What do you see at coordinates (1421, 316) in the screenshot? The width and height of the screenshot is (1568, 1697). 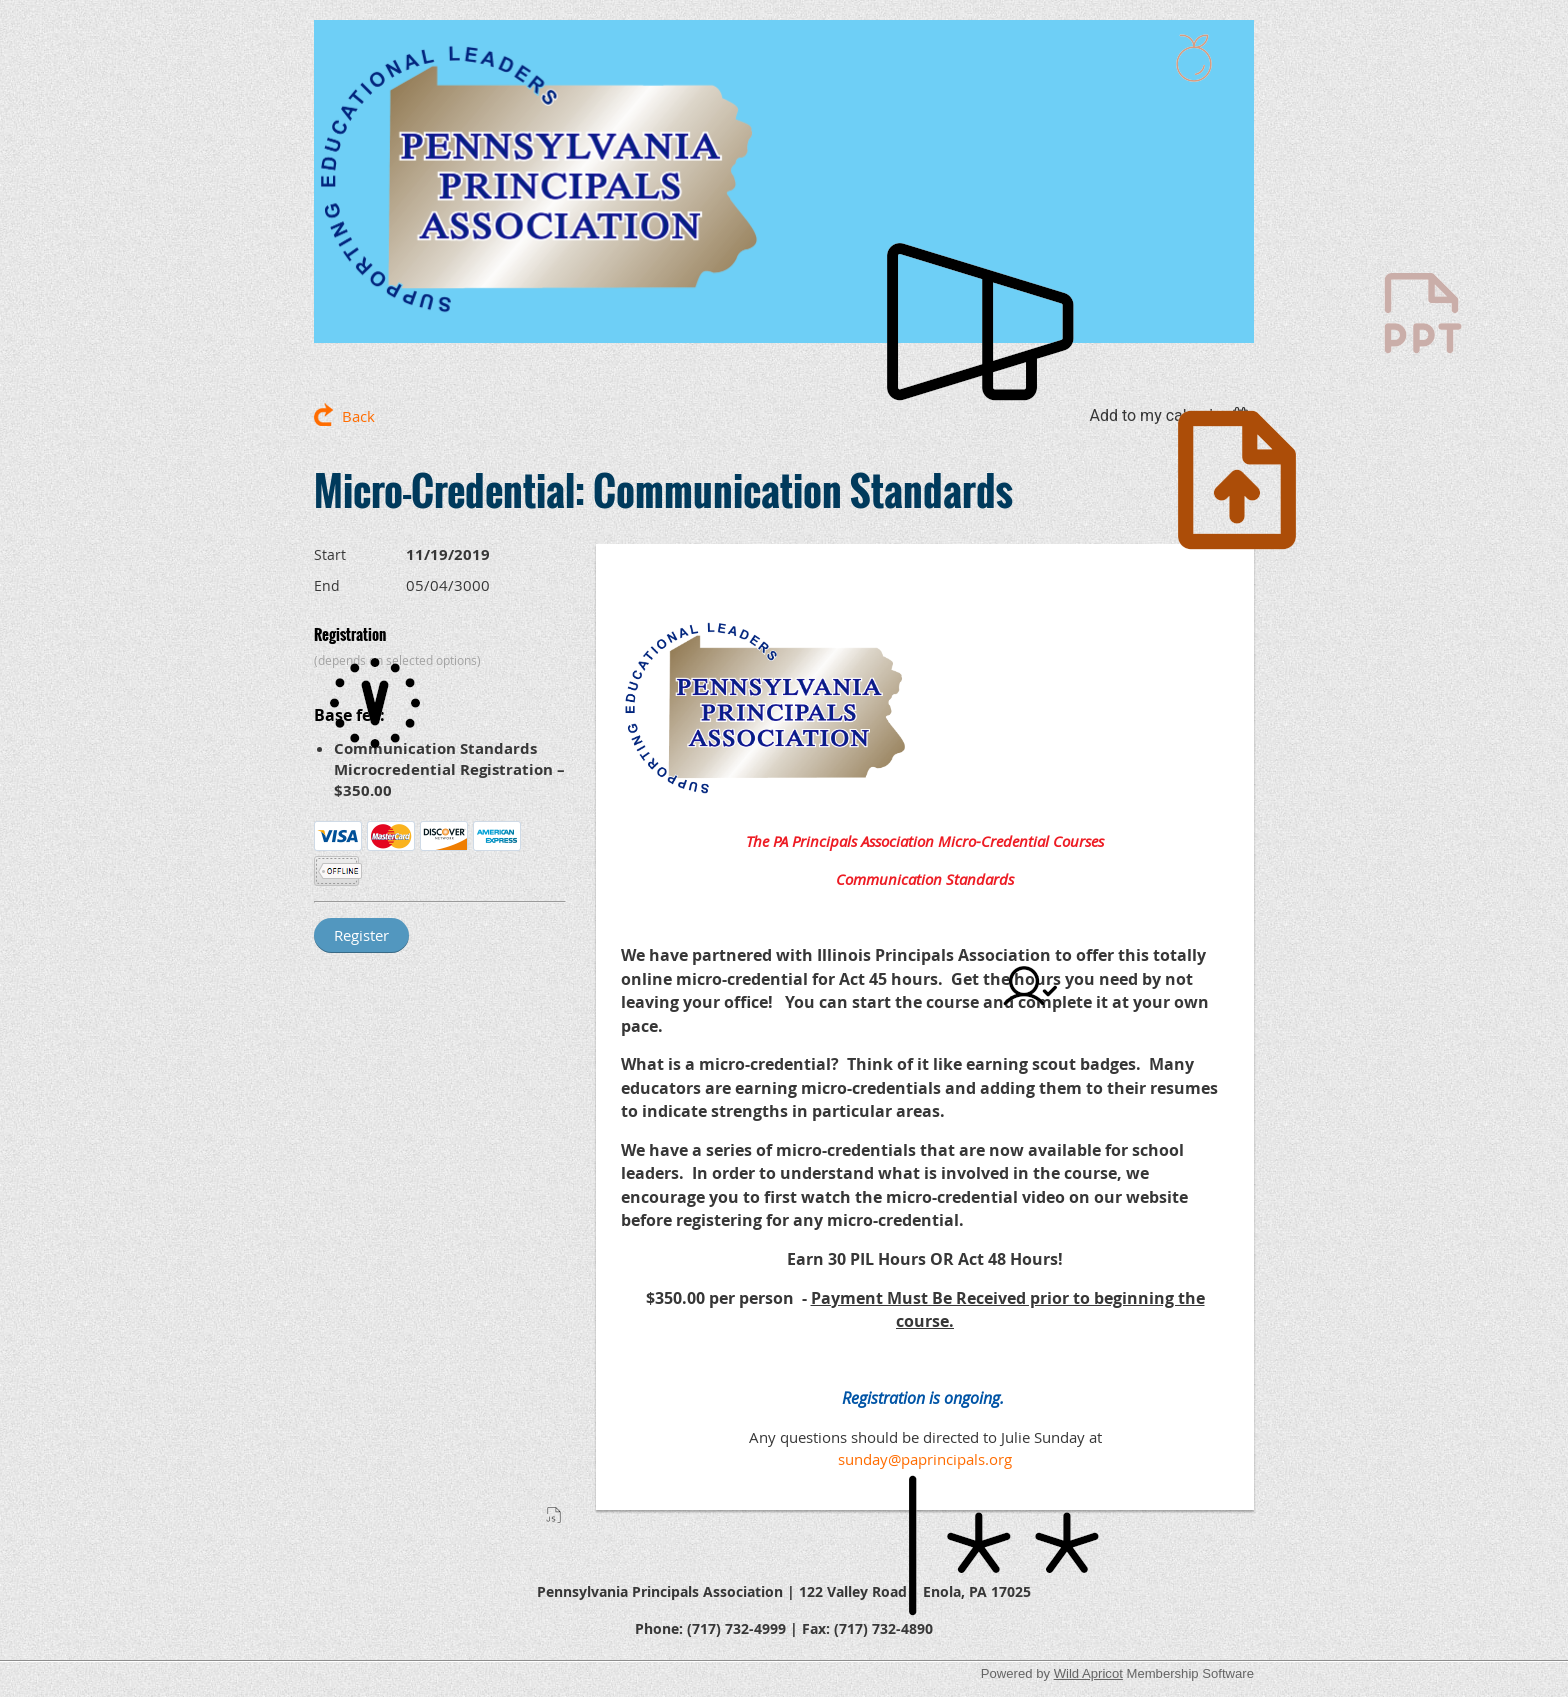 I see `open a PowerPoint presentation file` at bounding box center [1421, 316].